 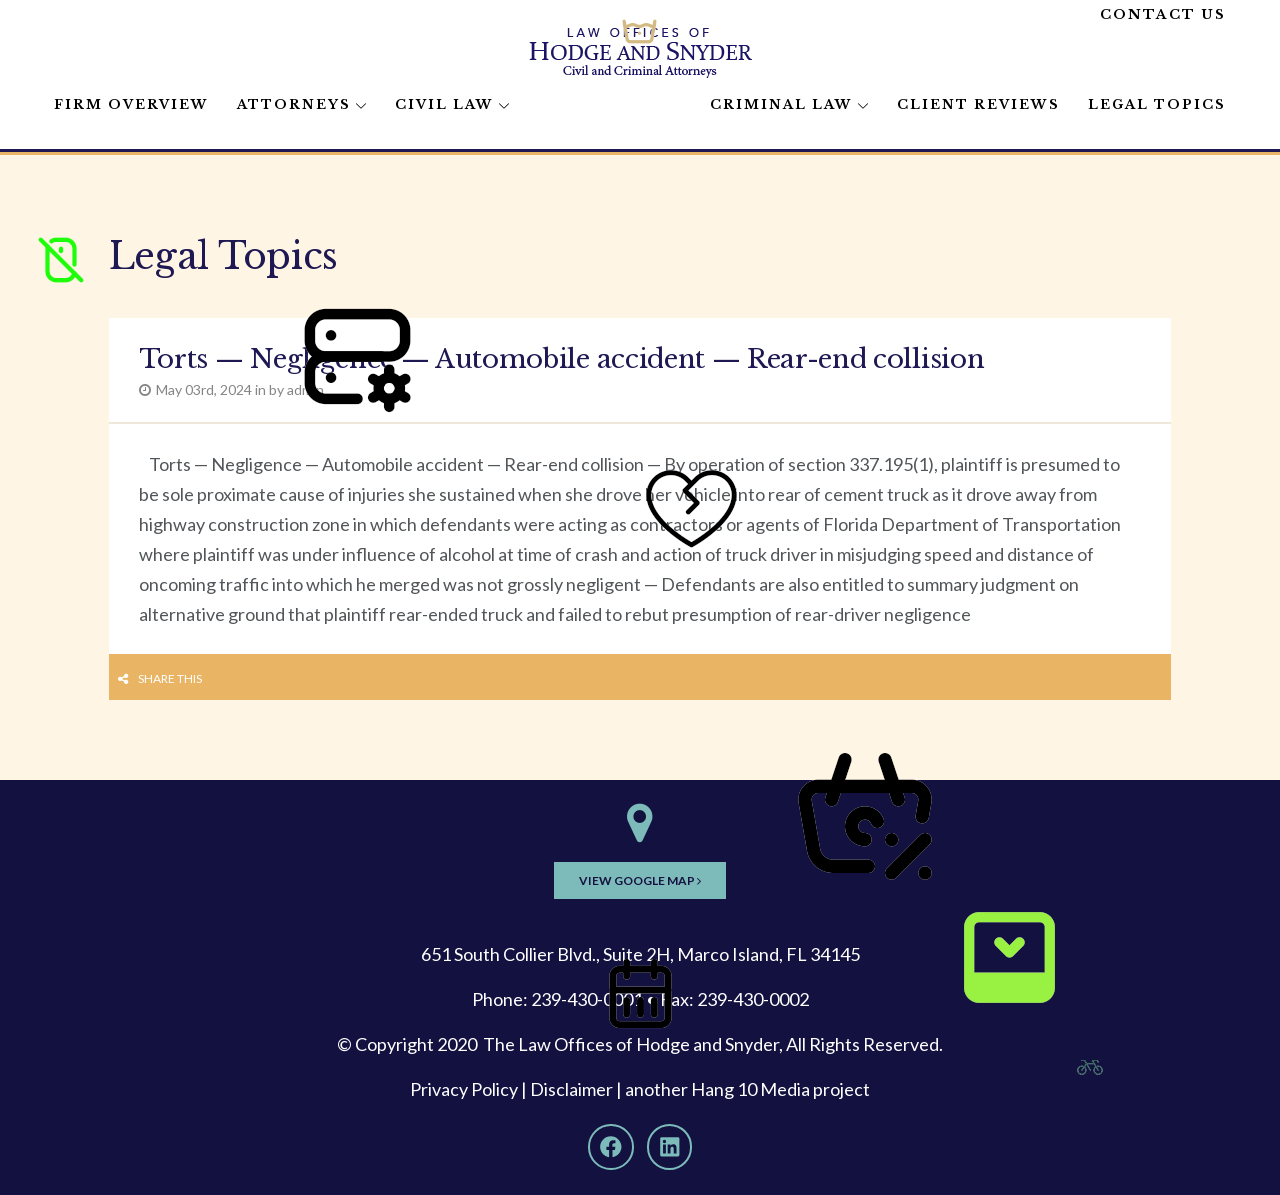 I want to click on view monthly calendar, so click(x=640, y=993).